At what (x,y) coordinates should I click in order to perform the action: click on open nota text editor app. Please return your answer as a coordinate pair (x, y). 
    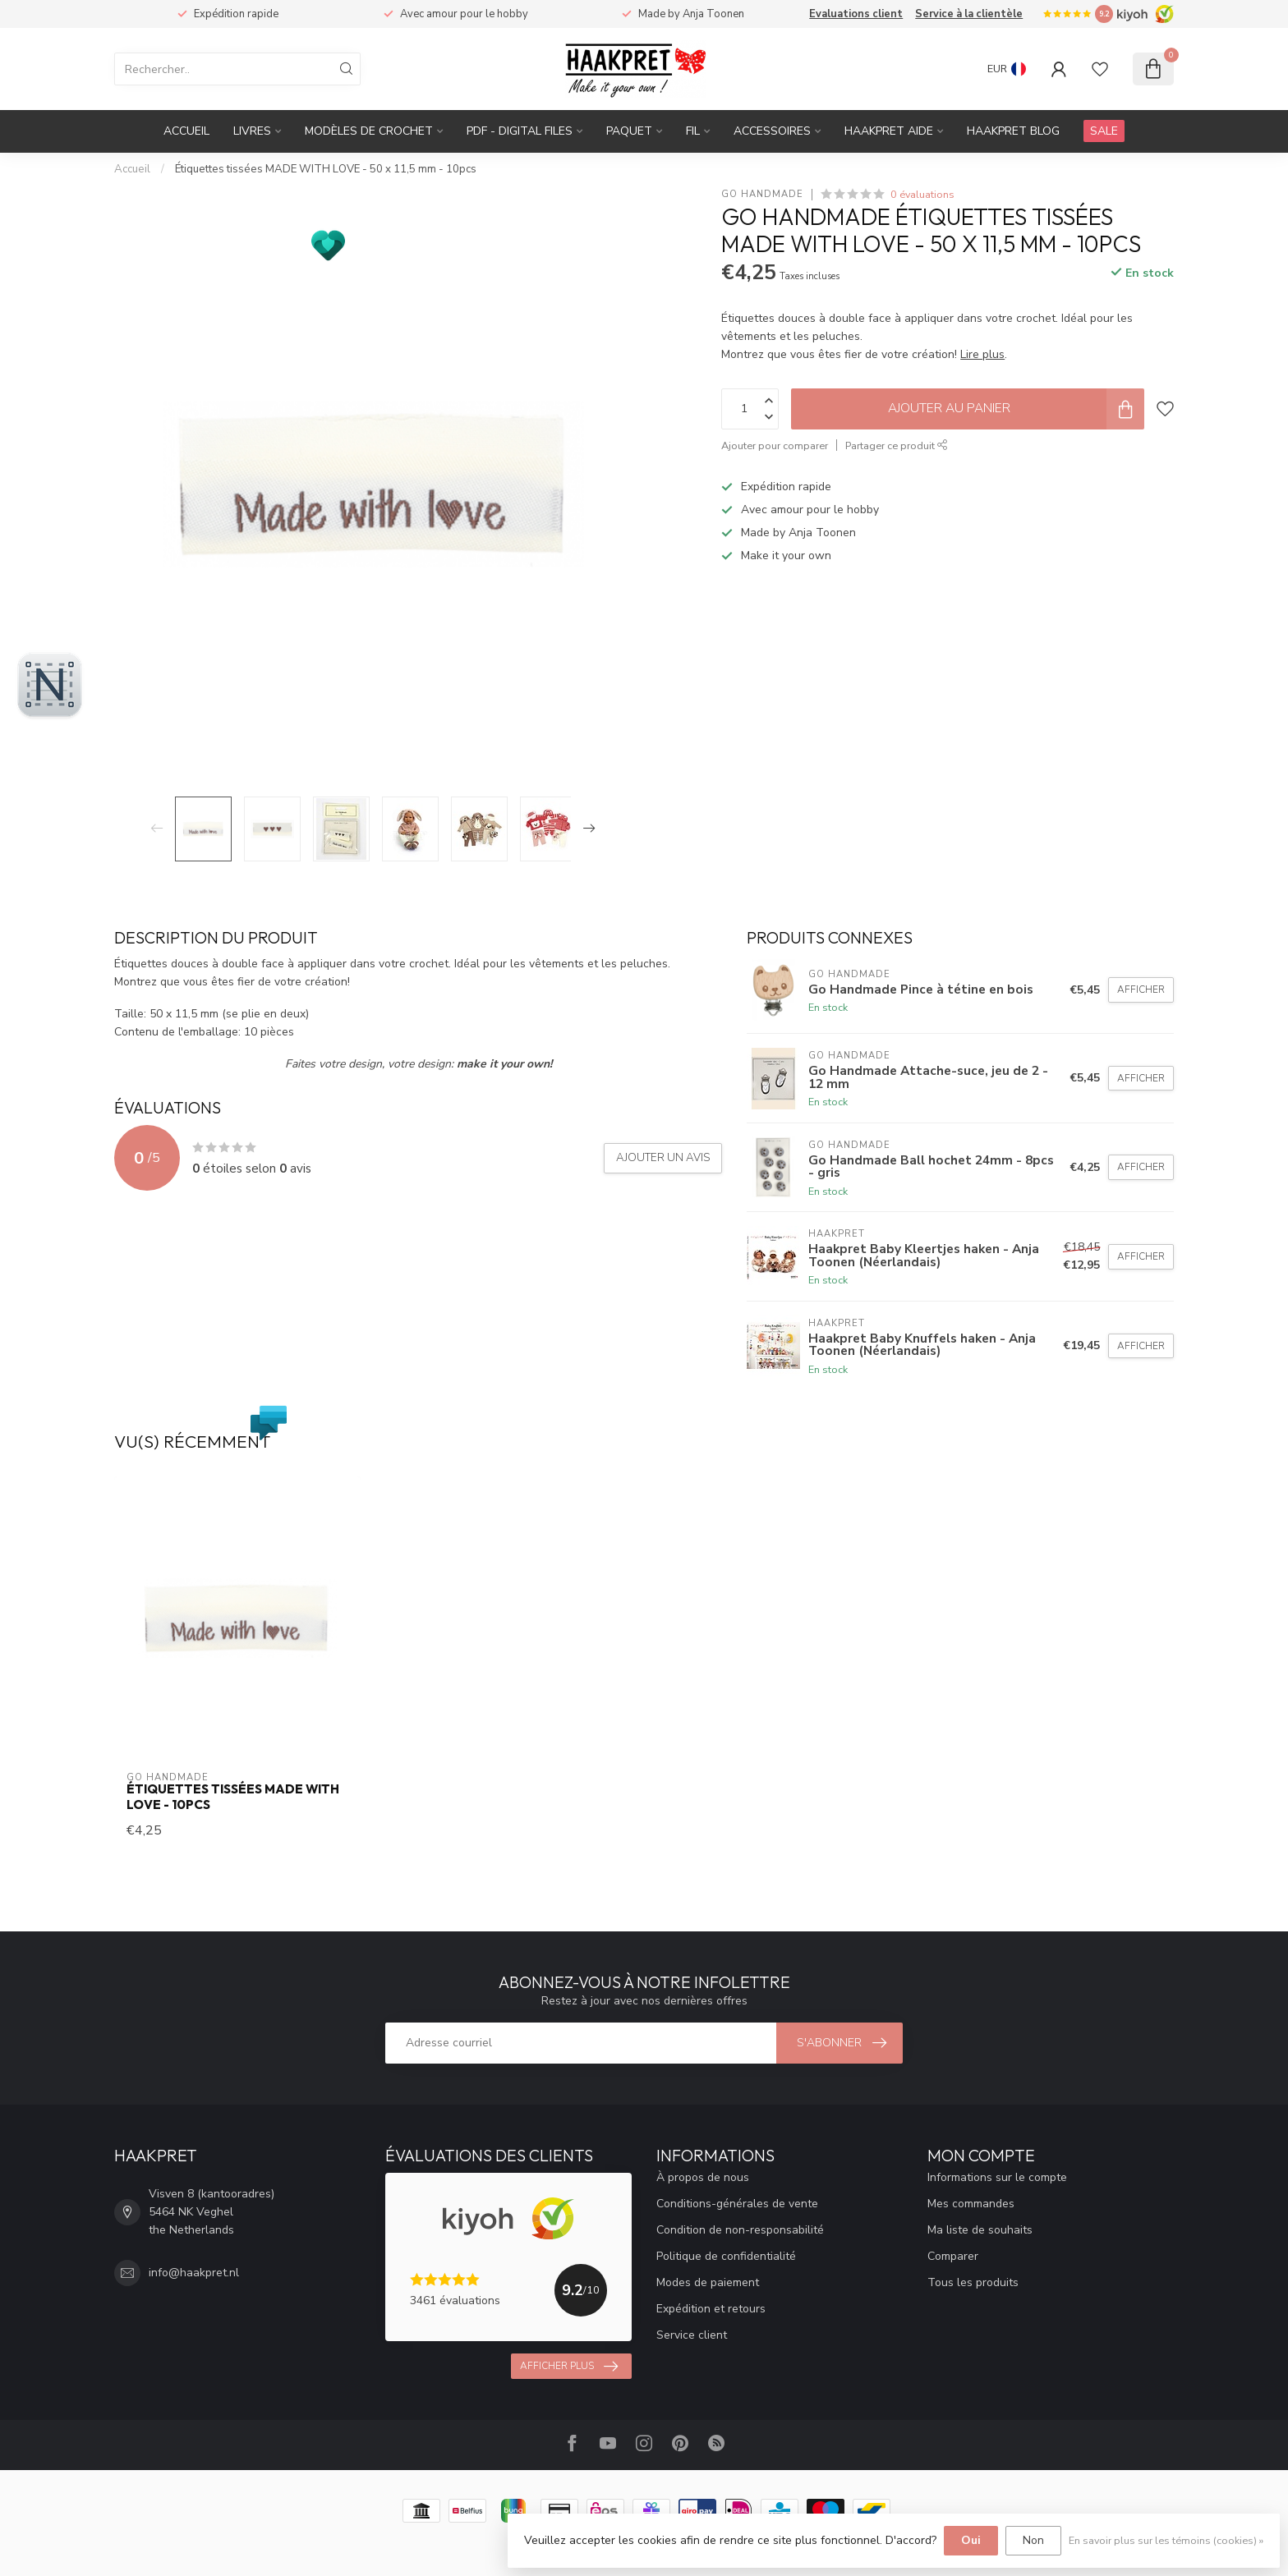
    Looking at the image, I should click on (49, 684).